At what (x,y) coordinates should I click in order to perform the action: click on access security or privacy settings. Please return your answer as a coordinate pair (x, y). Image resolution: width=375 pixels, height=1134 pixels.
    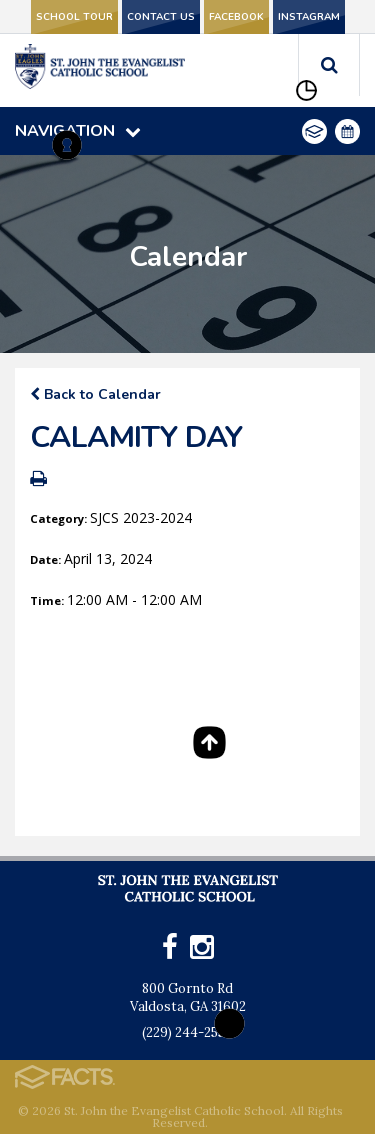
    Looking at the image, I should click on (67, 145).